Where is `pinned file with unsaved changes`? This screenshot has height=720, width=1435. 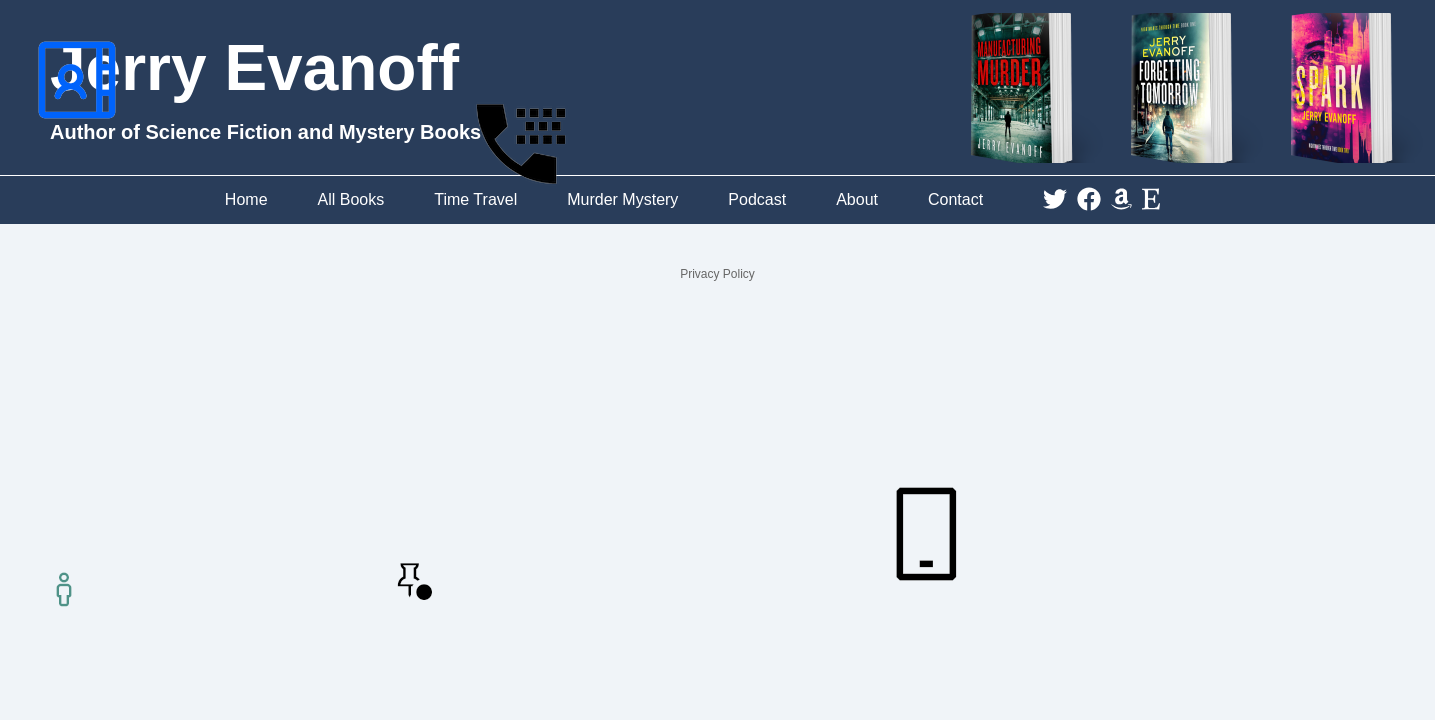 pinned file with unsaved changes is located at coordinates (411, 579).